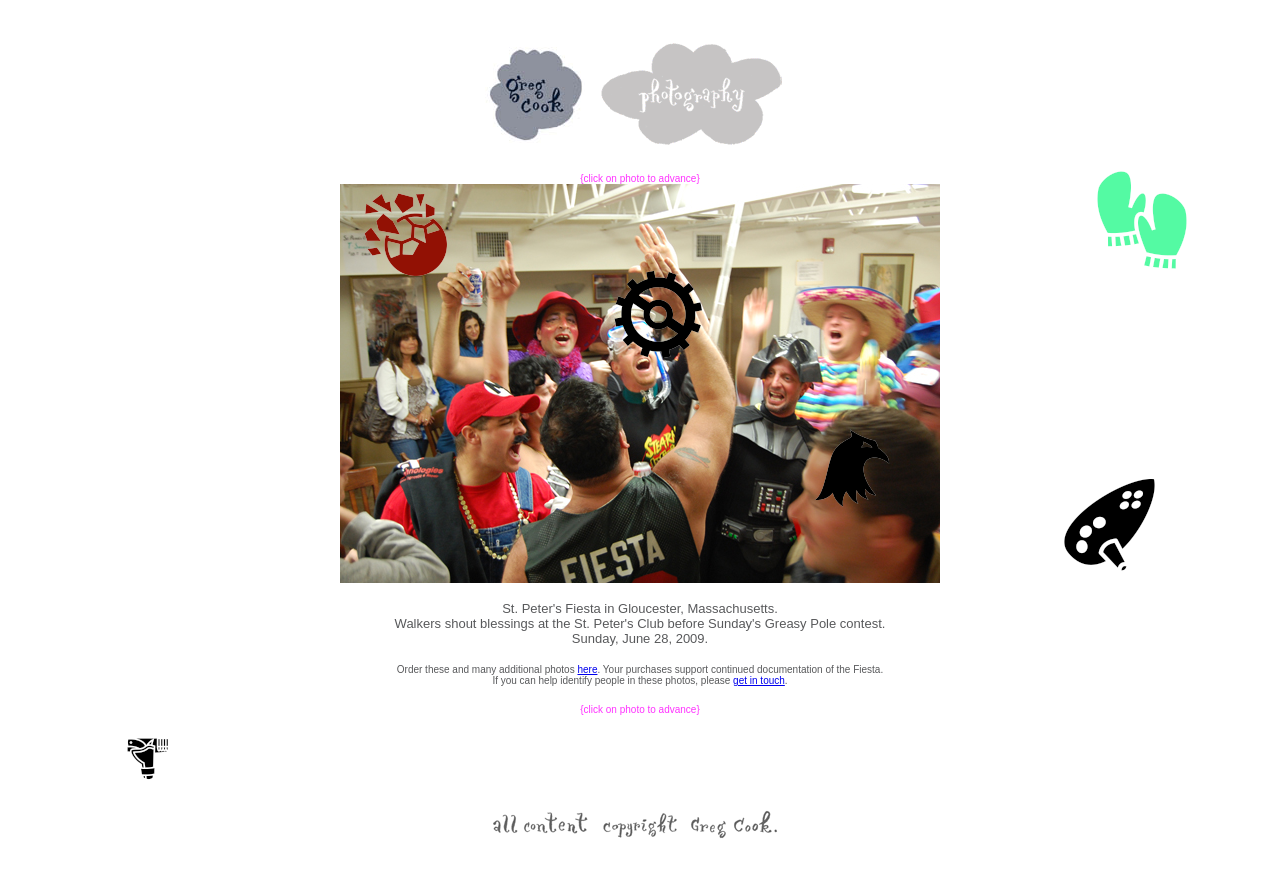  What do you see at coordinates (658, 314) in the screenshot?
I see `access pokémon game settings` at bounding box center [658, 314].